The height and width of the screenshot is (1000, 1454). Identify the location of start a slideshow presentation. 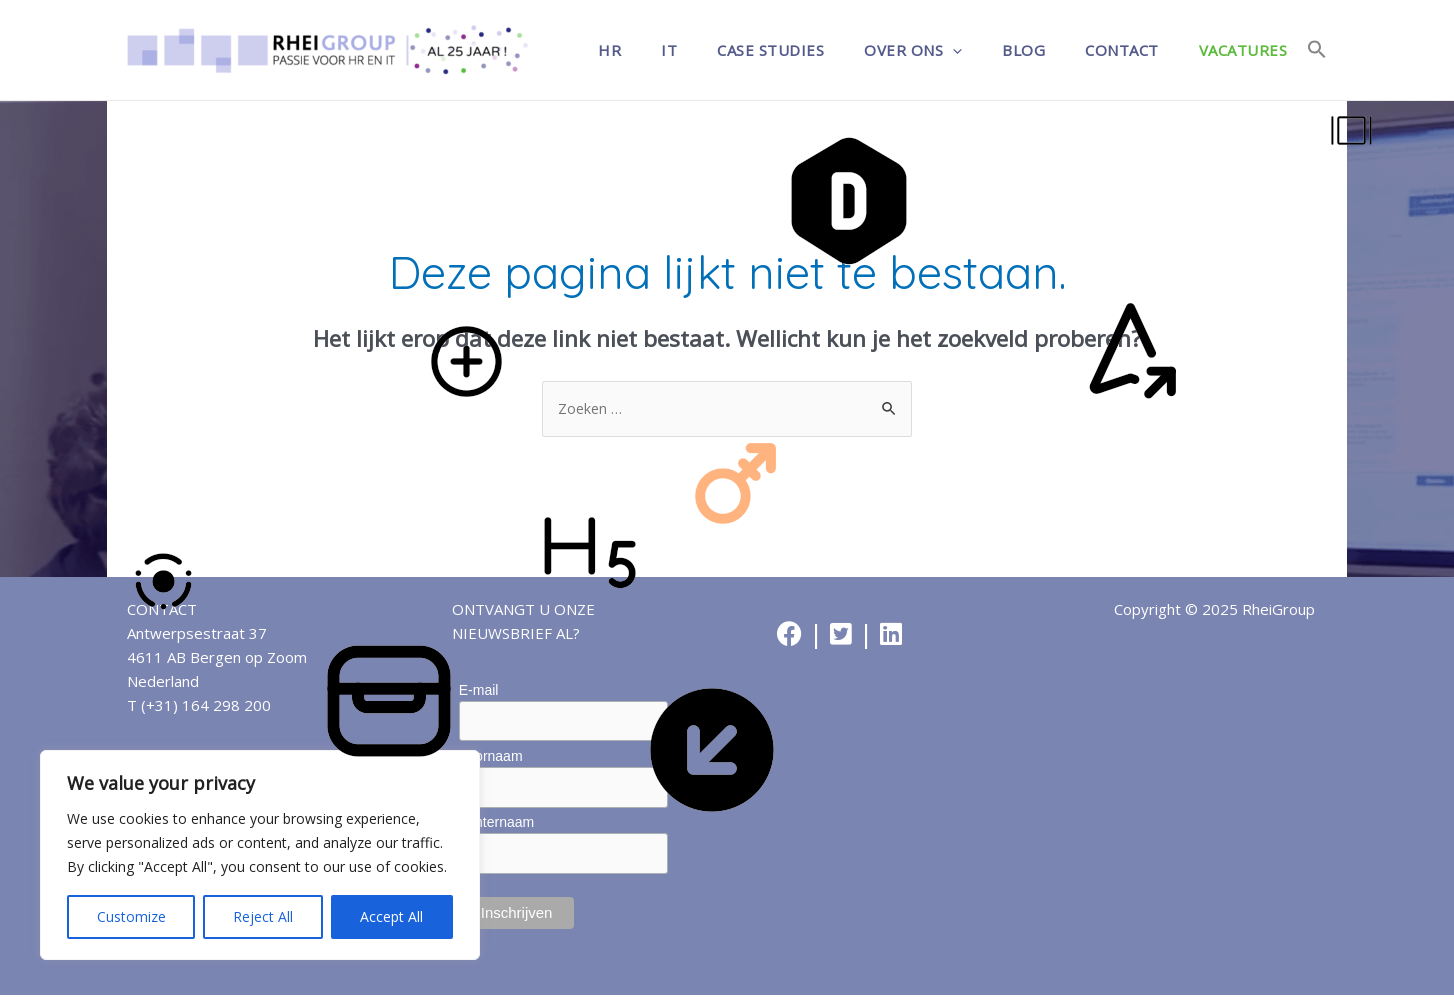
(1351, 130).